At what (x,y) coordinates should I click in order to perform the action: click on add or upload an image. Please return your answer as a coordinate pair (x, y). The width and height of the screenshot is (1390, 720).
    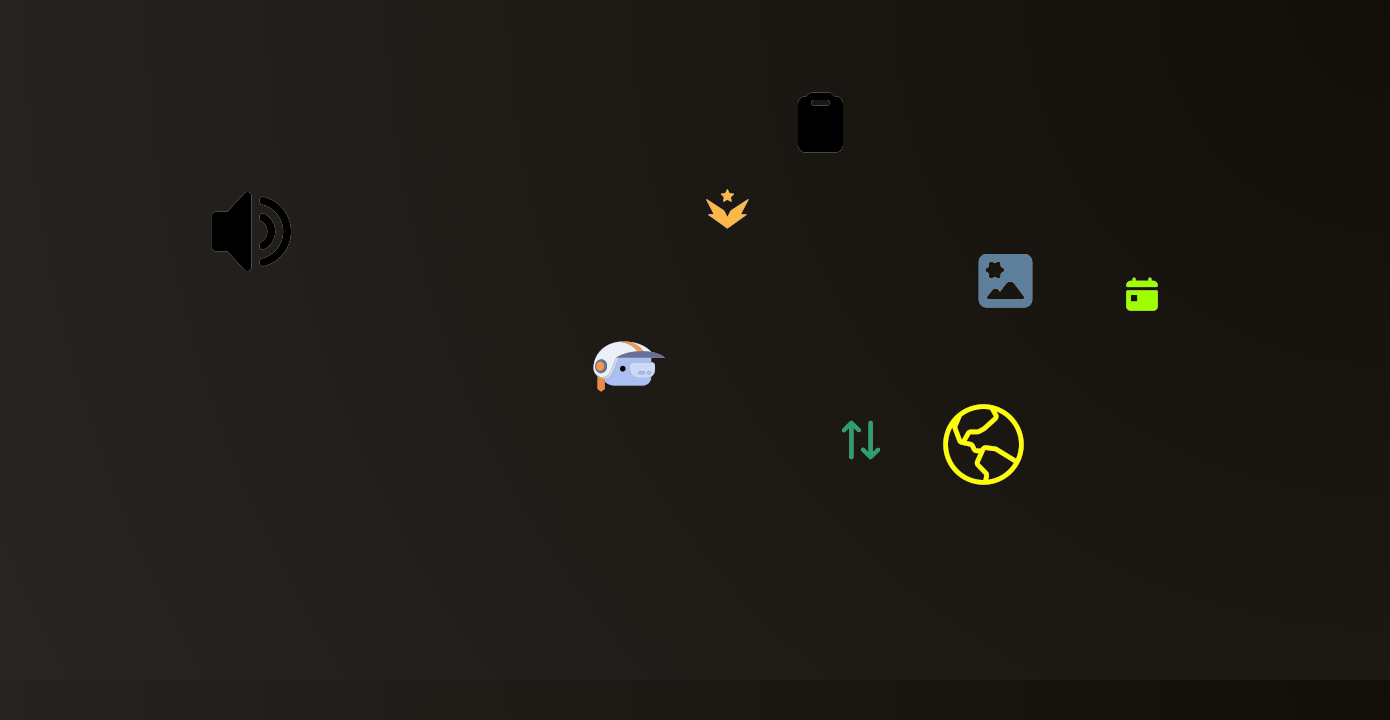
    Looking at the image, I should click on (1005, 280).